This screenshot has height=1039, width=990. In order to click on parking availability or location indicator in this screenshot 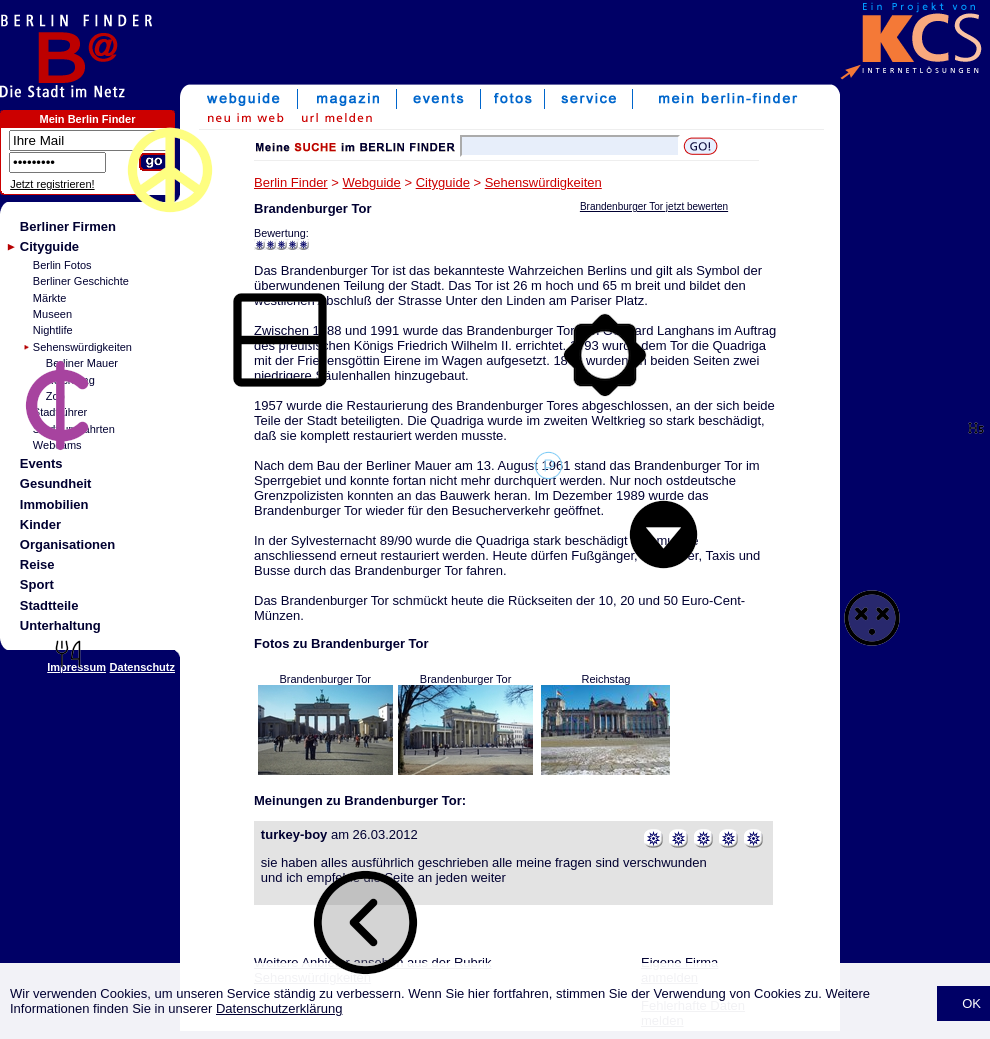, I will do `click(548, 465)`.